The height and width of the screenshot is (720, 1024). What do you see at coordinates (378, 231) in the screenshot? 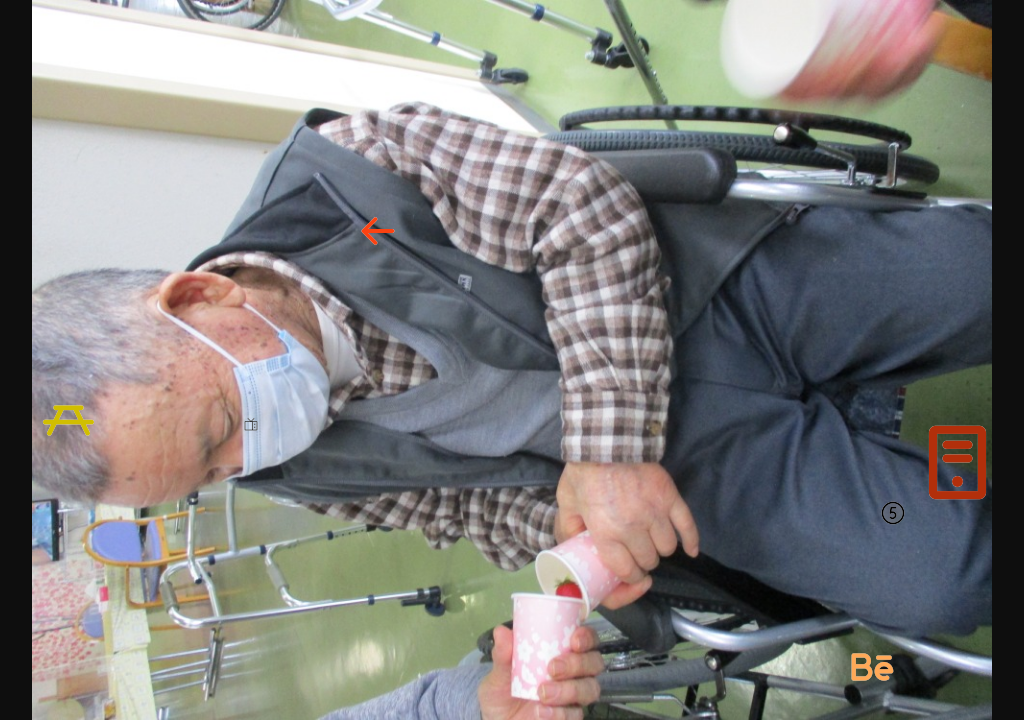
I see `go back to the previous screen` at bounding box center [378, 231].